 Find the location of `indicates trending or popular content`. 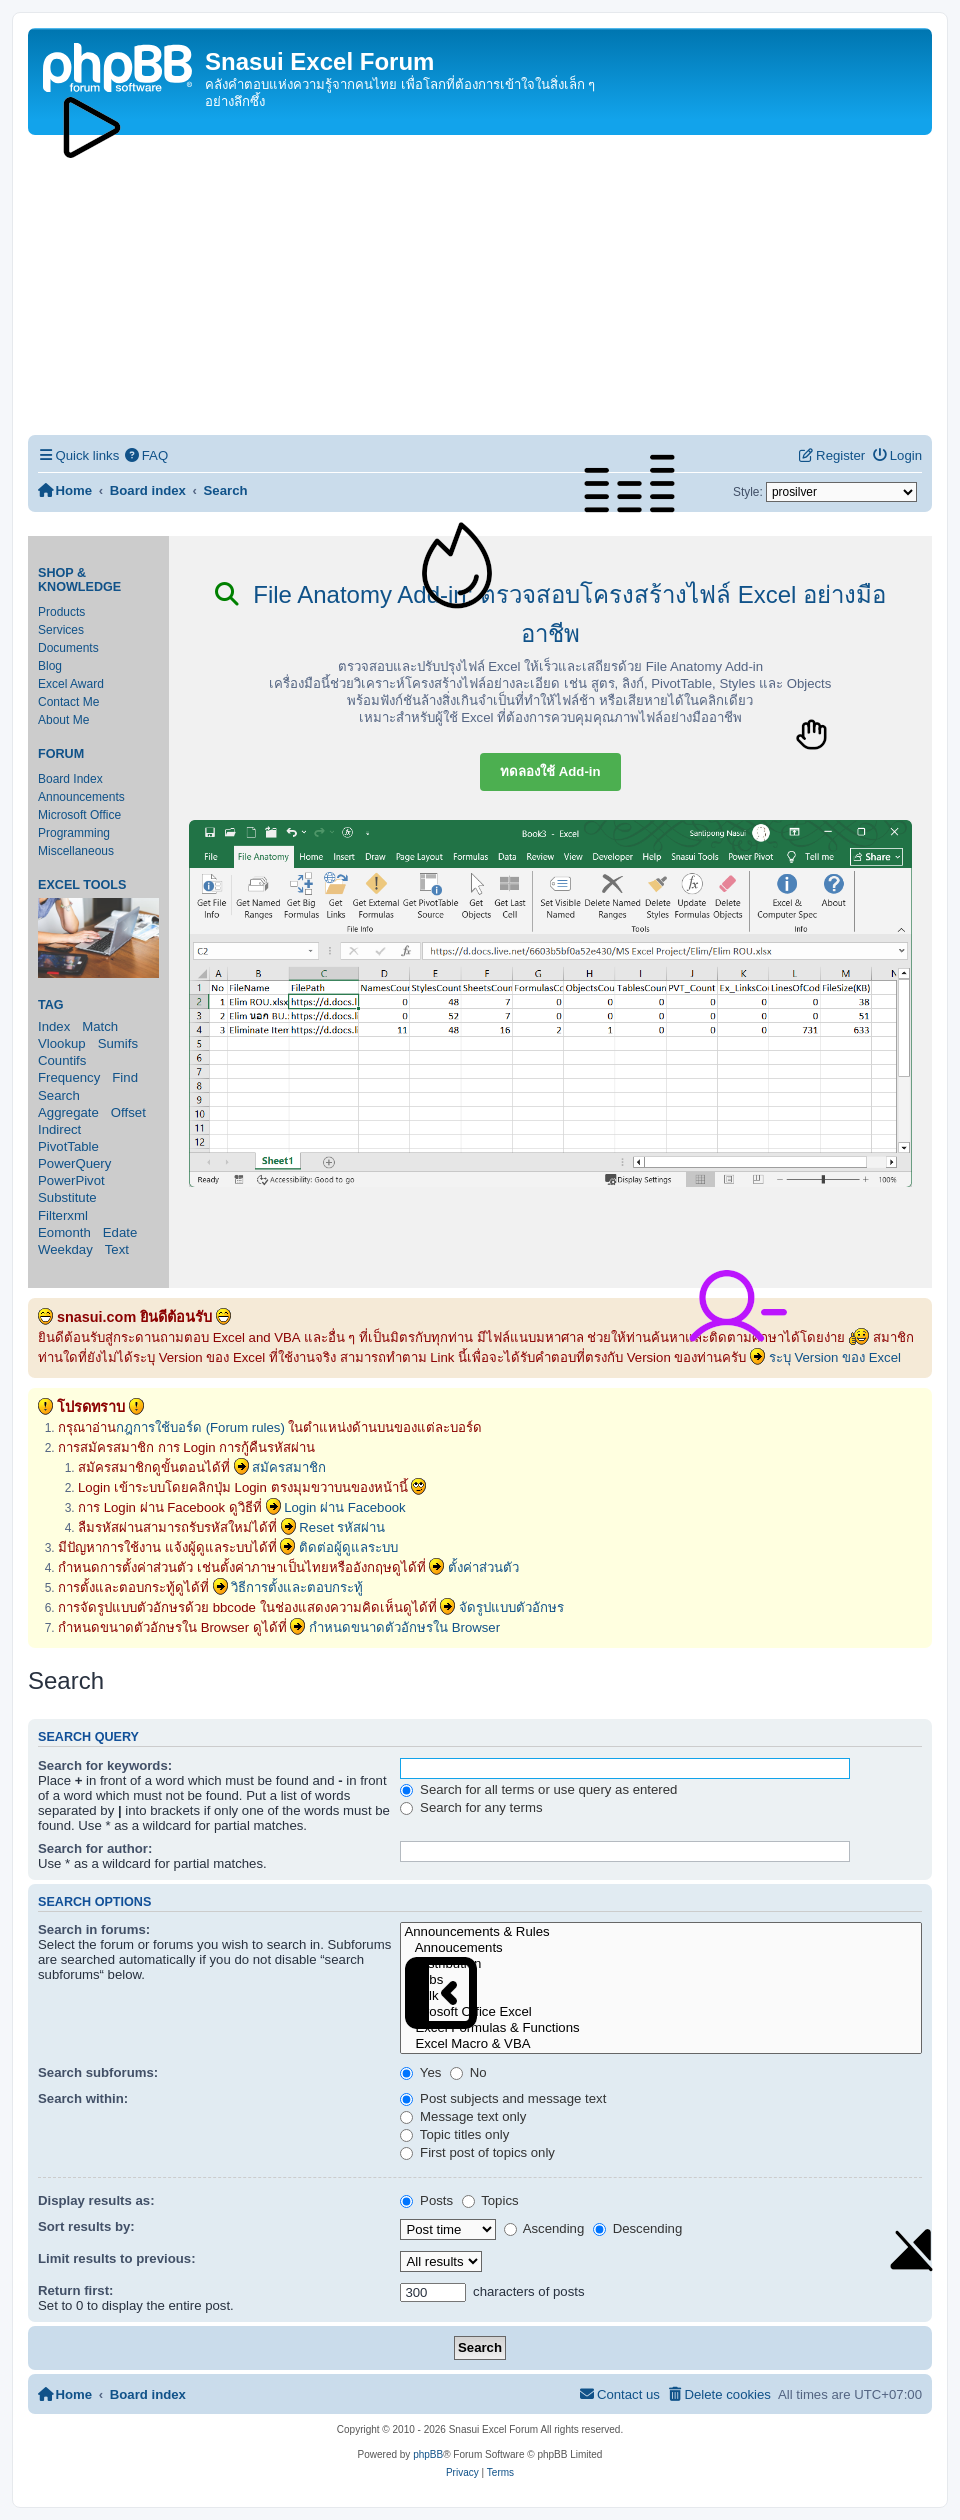

indicates trending or popular content is located at coordinates (457, 567).